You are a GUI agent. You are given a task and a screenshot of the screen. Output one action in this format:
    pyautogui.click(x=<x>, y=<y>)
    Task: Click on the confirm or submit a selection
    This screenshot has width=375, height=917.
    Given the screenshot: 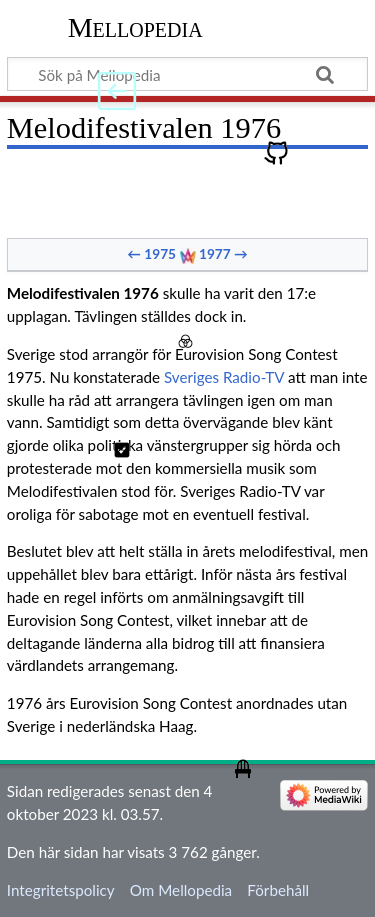 What is the action you would take?
    pyautogui.click(x=122, y=450)
    